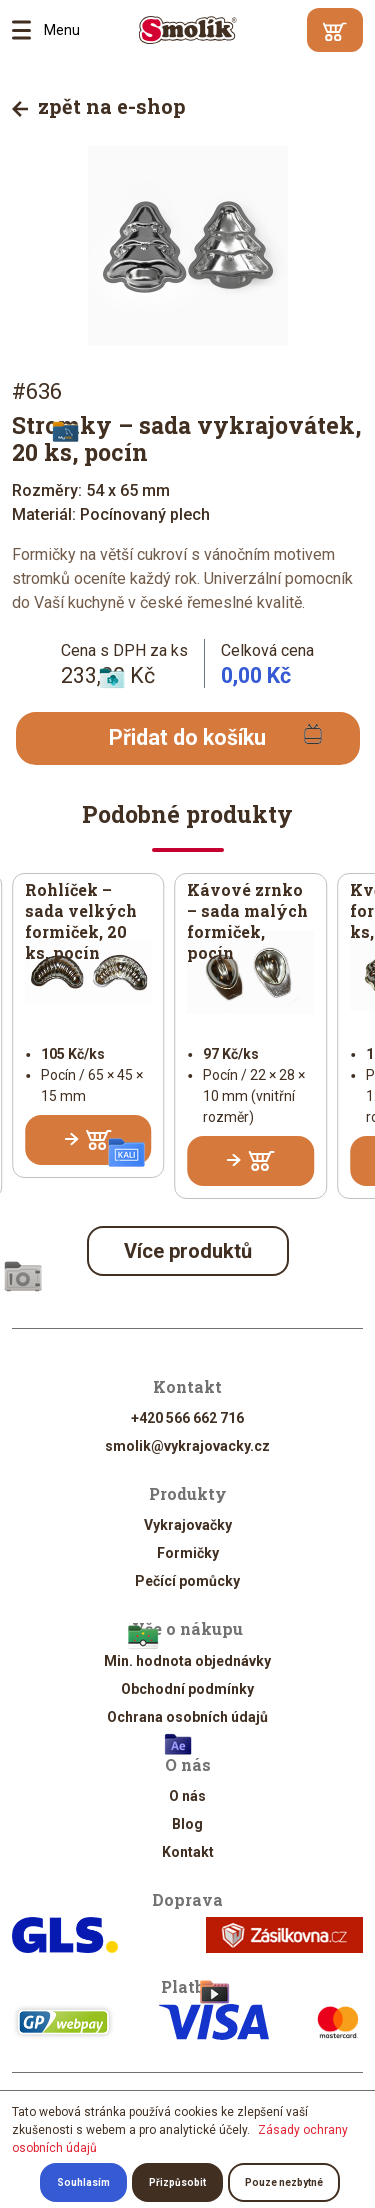 Image resolution: width=375 pixels, height=2208 pixels. Describe the element at coordinates (143, 1638) in the screenshot. I see `open pokémon friend ball themed folder` at that location.